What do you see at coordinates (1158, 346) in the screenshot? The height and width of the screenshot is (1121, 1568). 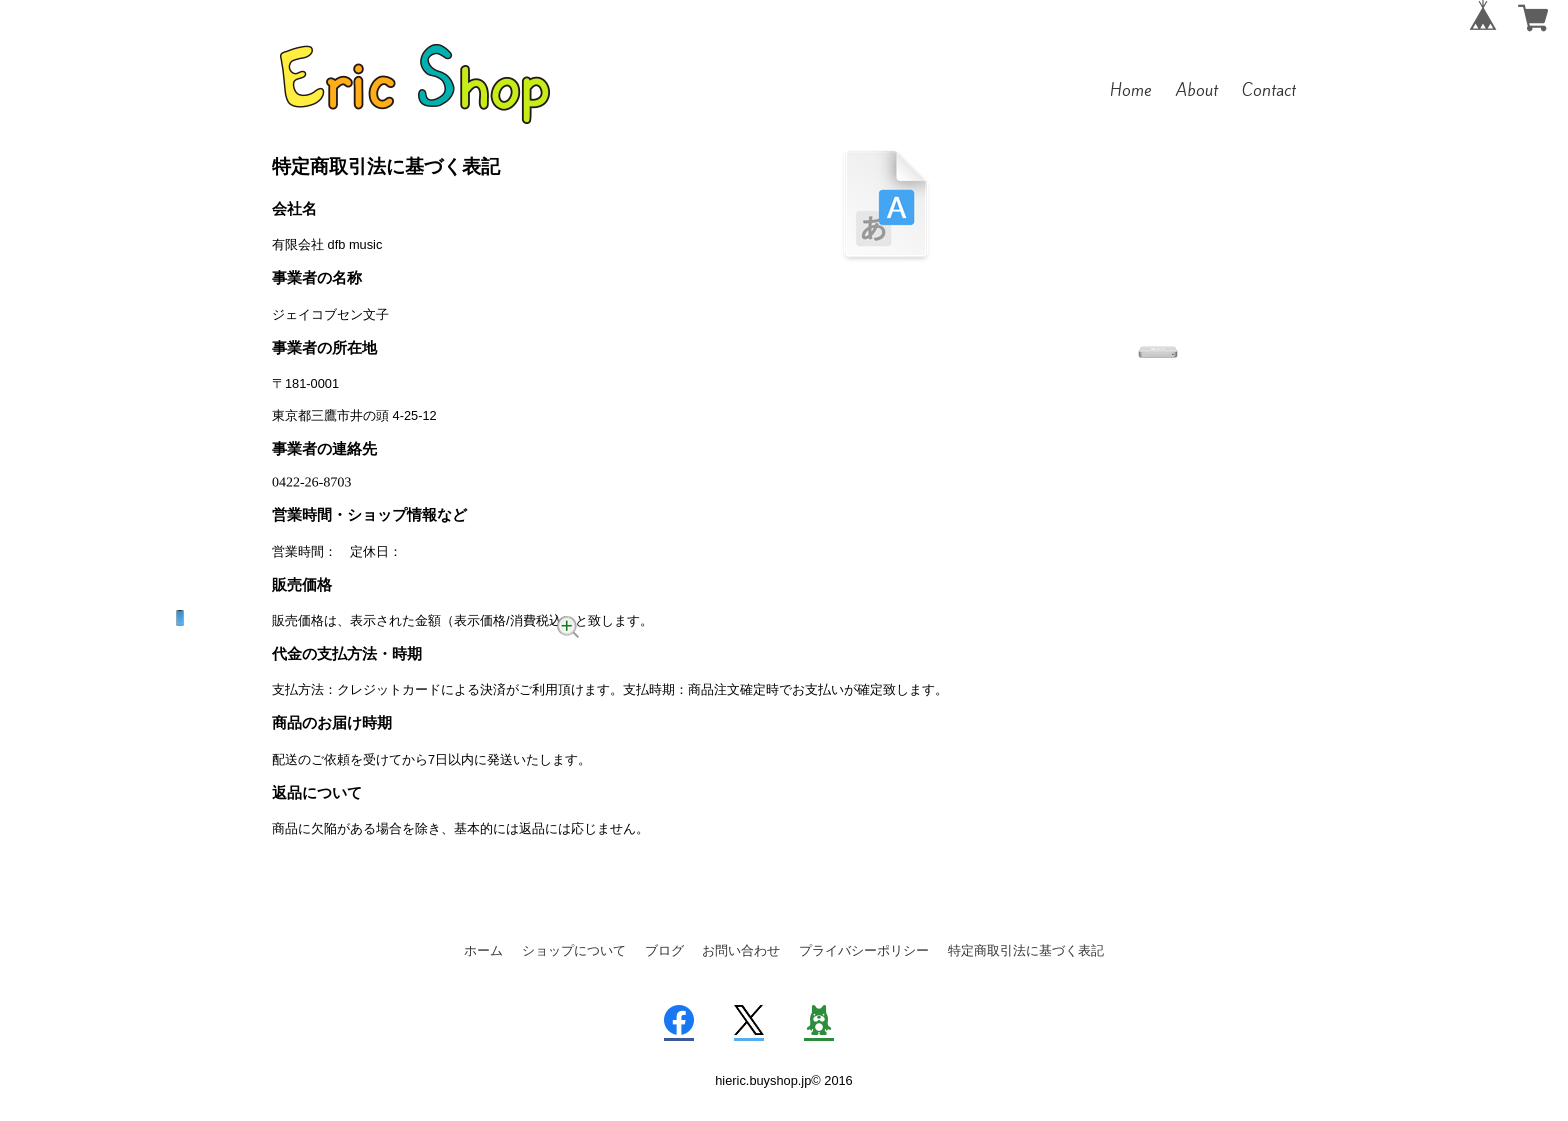 I see `apple tv device or app` at bounding box center [1158, 346].